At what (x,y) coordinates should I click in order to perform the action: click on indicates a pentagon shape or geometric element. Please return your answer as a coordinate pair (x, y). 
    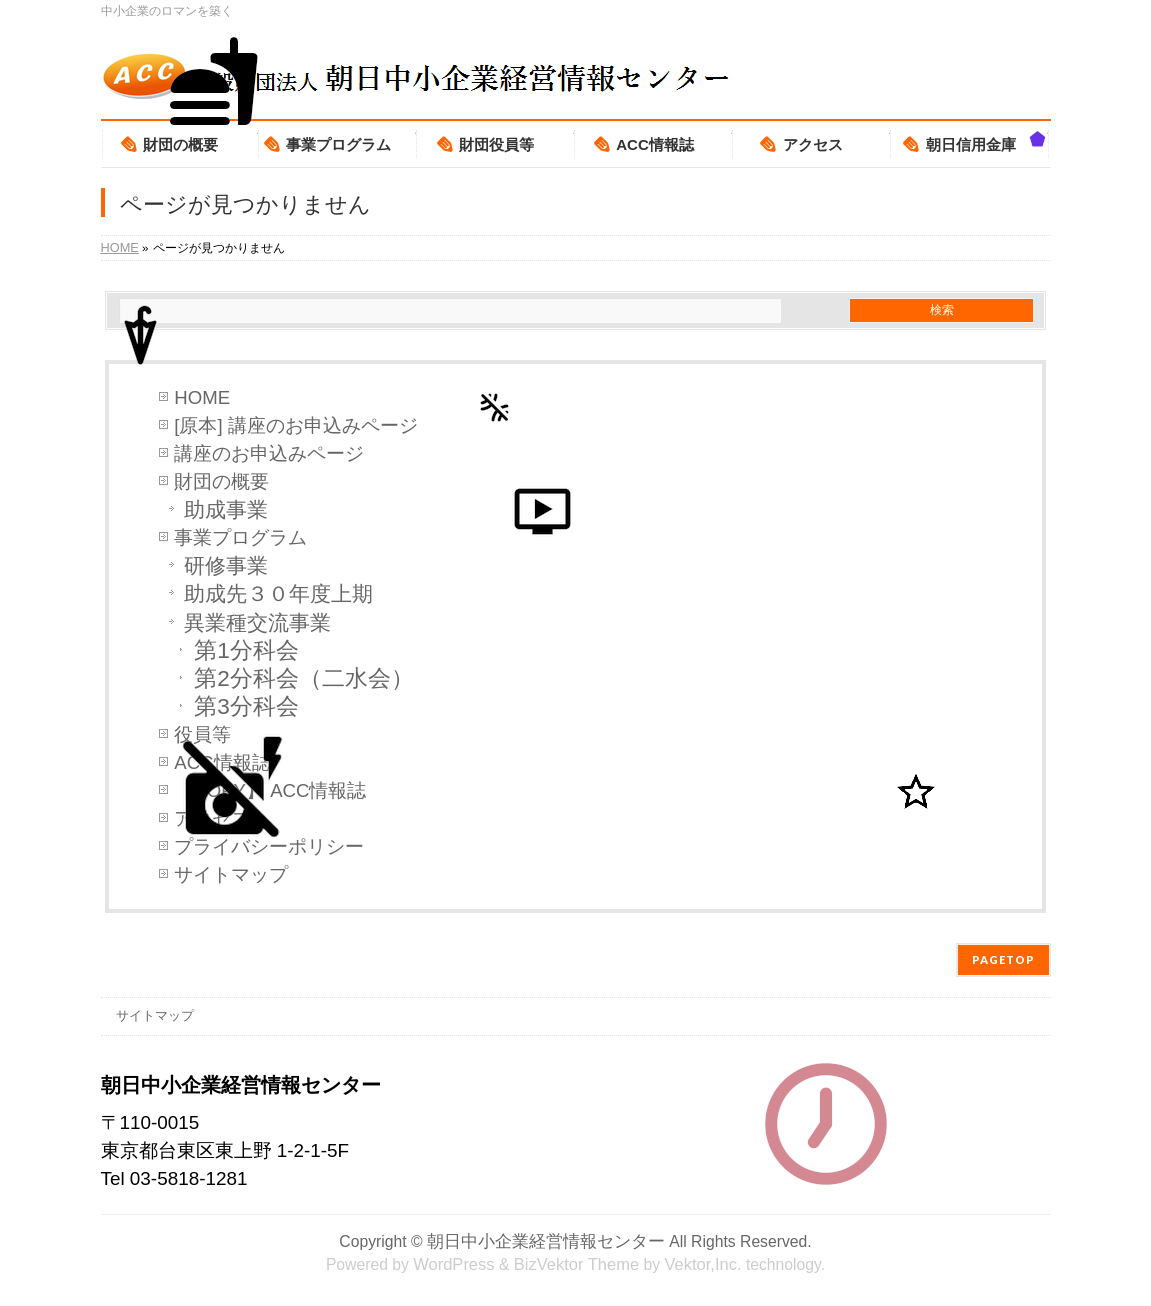
    Looking at the image, I should click on (1037, 139).